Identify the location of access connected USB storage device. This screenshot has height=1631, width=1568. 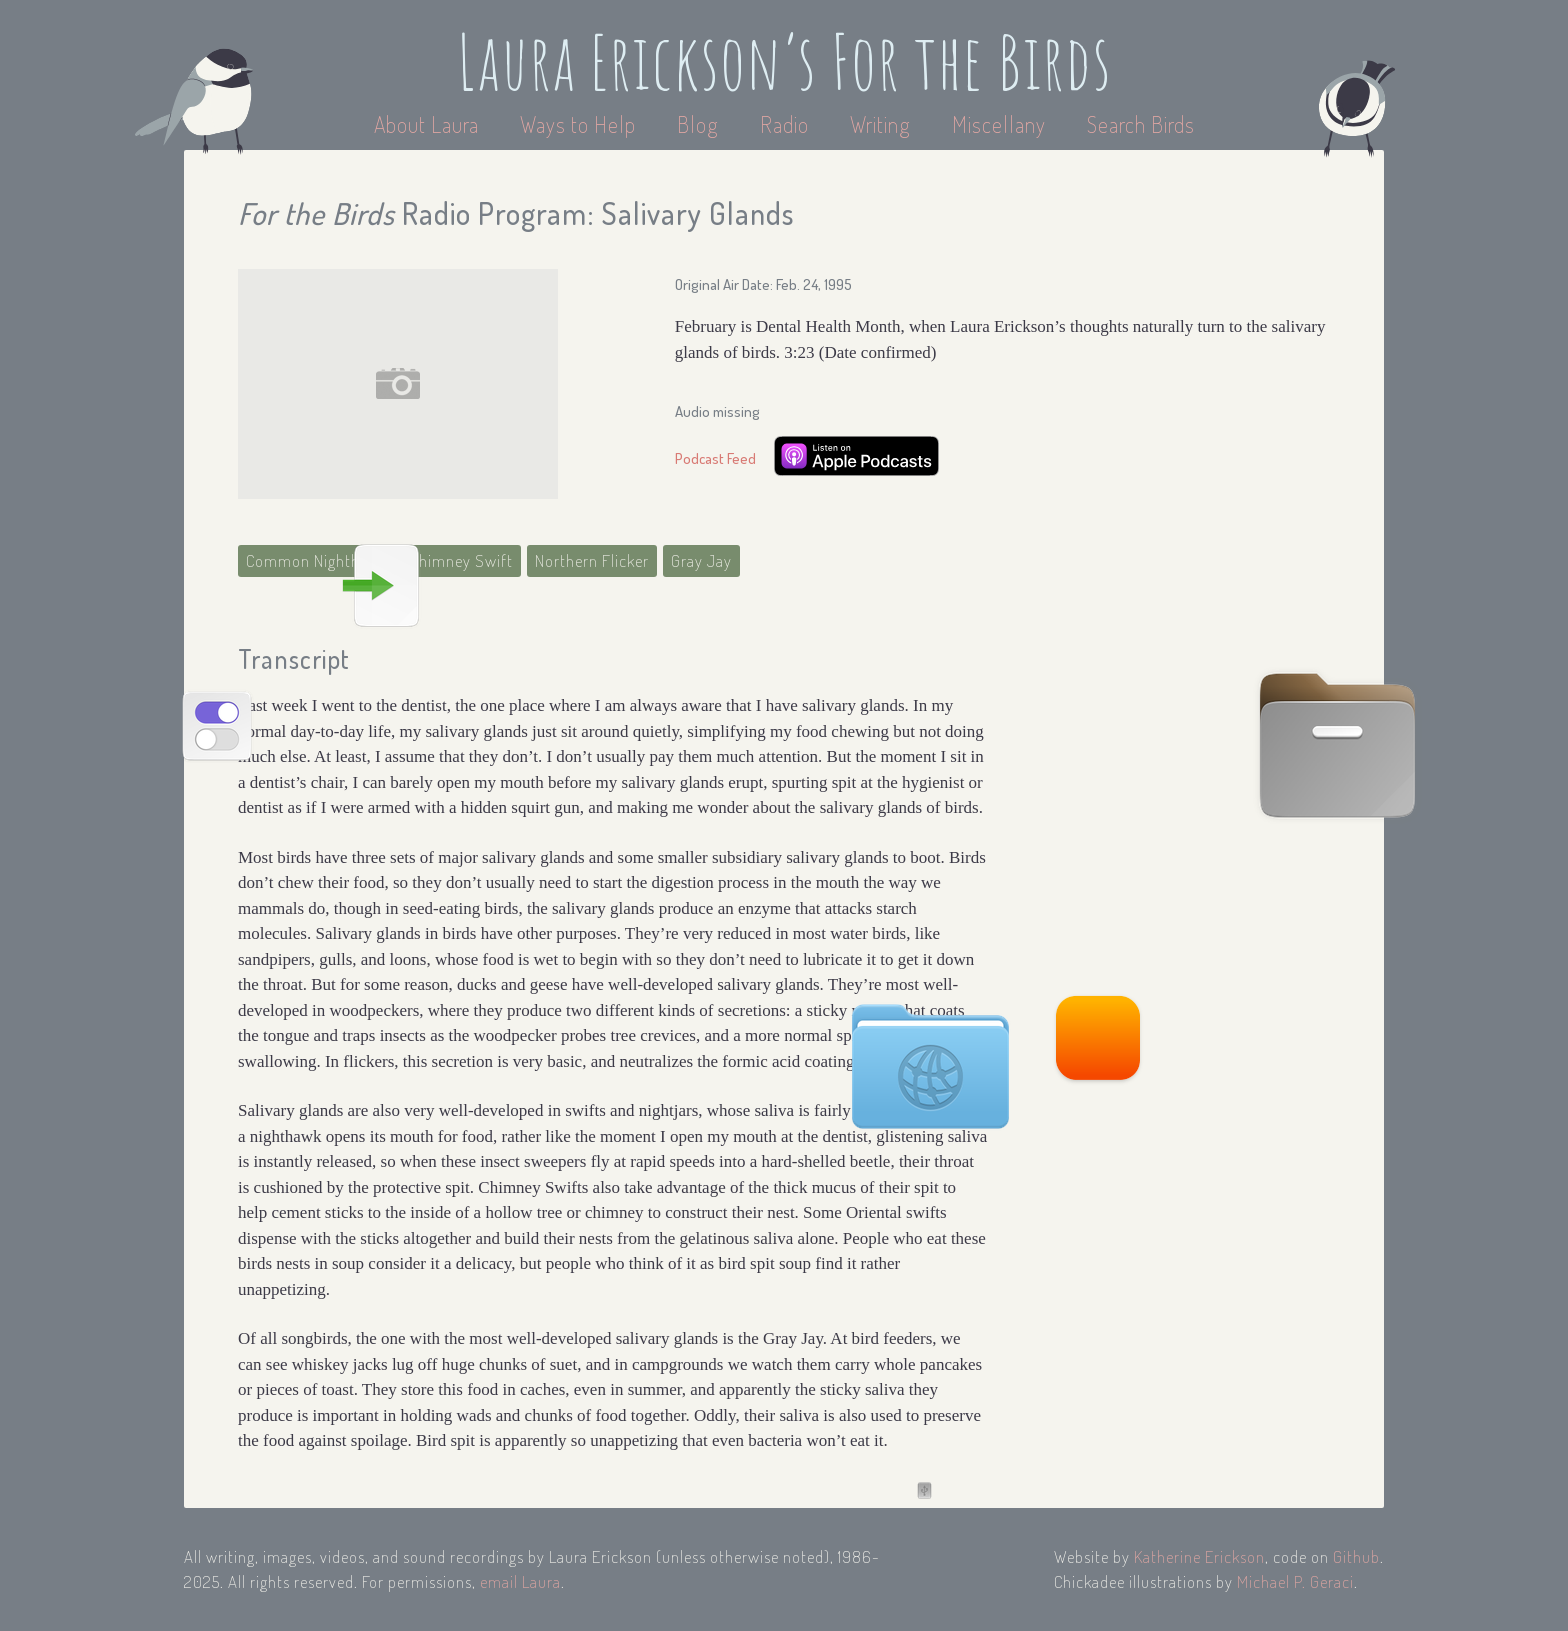
(924, 1490).